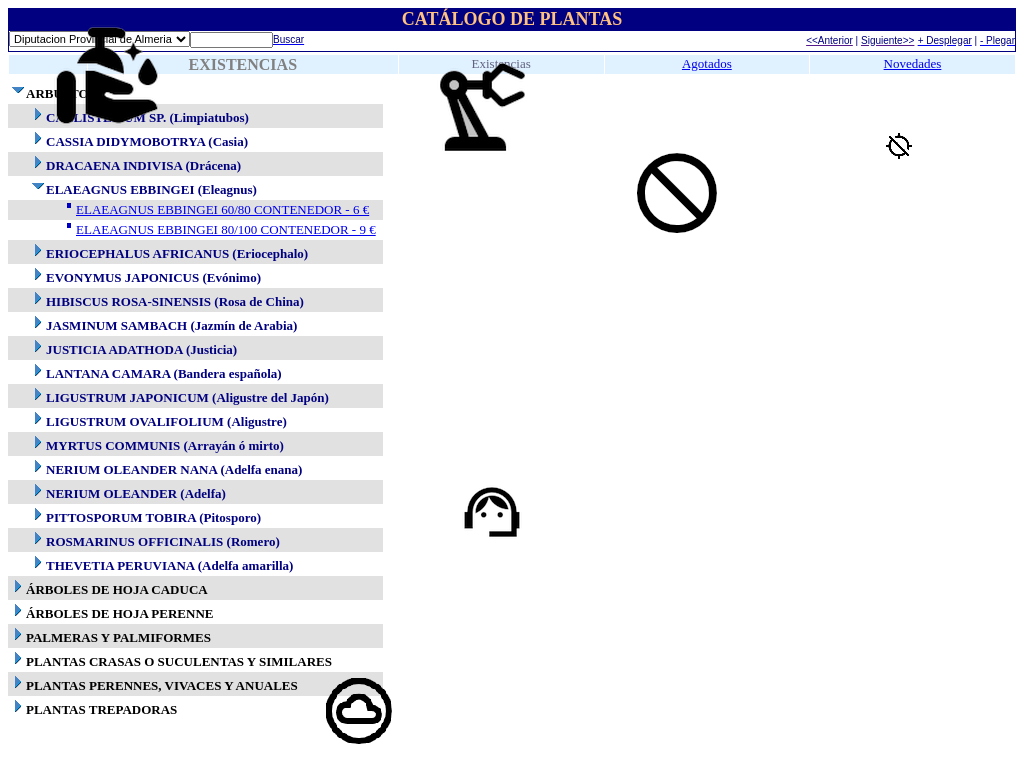 This screenshot has height=772, width=1024. Describe the element at coordinates (899, 146) in the screenshot. I see `location services are disabled` at that location.